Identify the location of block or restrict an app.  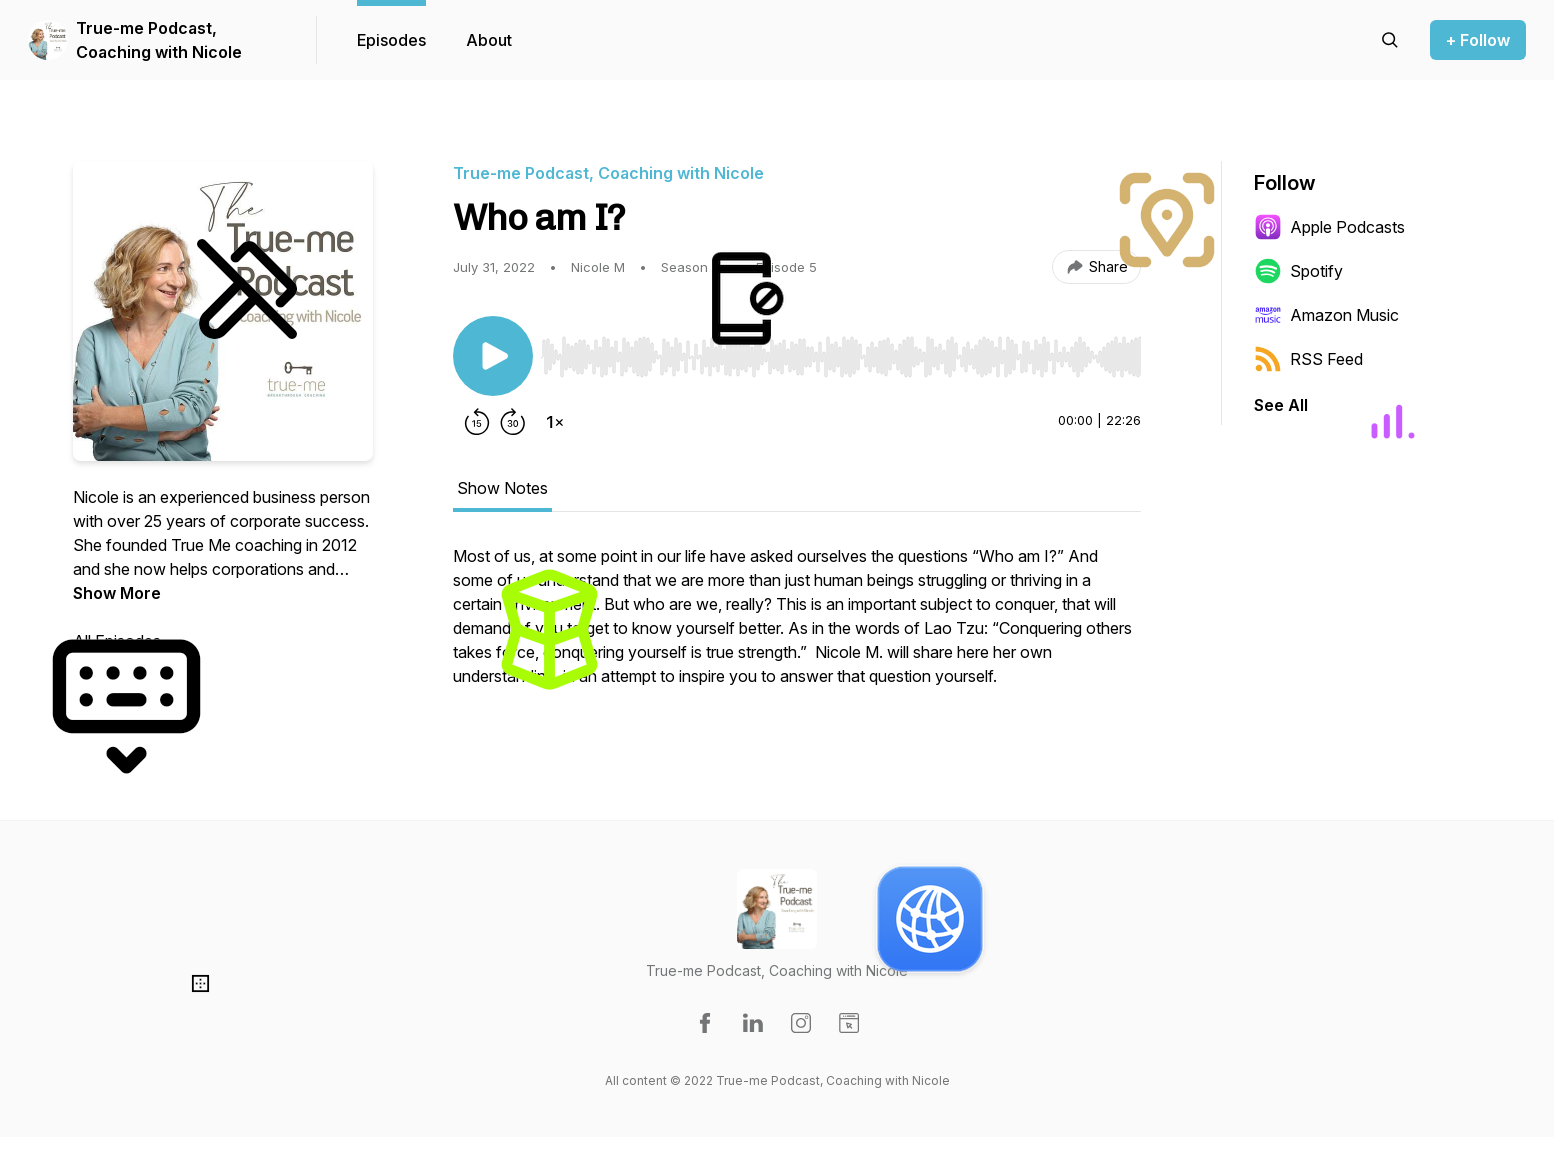
(741, 298).